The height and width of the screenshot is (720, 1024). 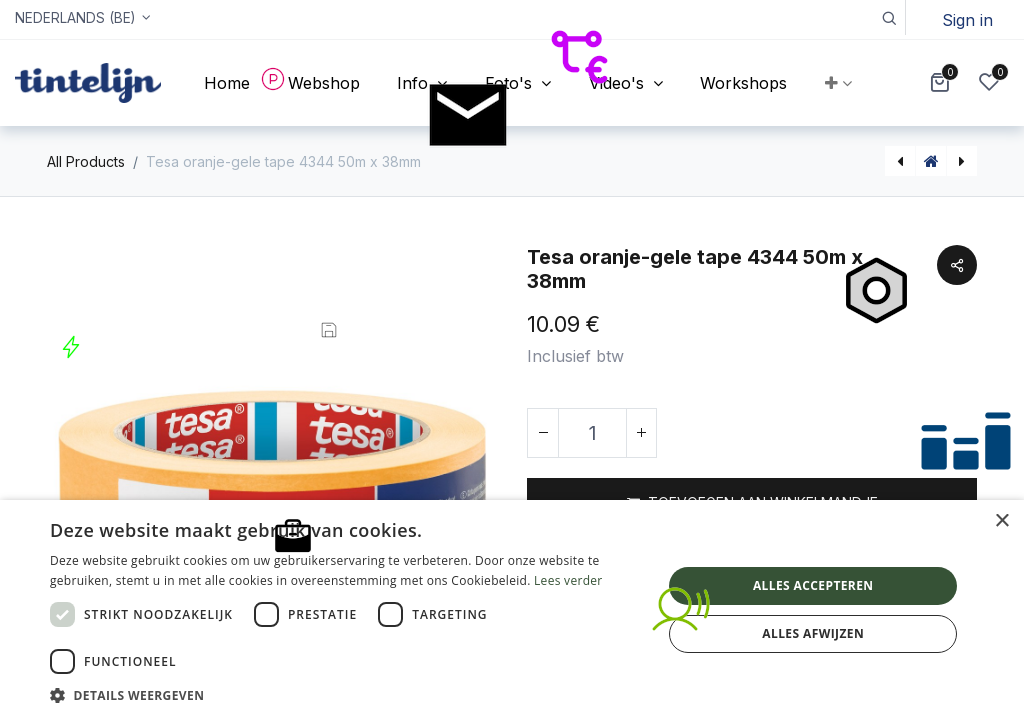 I want to click on open your email inbox, so click(x=468, y=115).